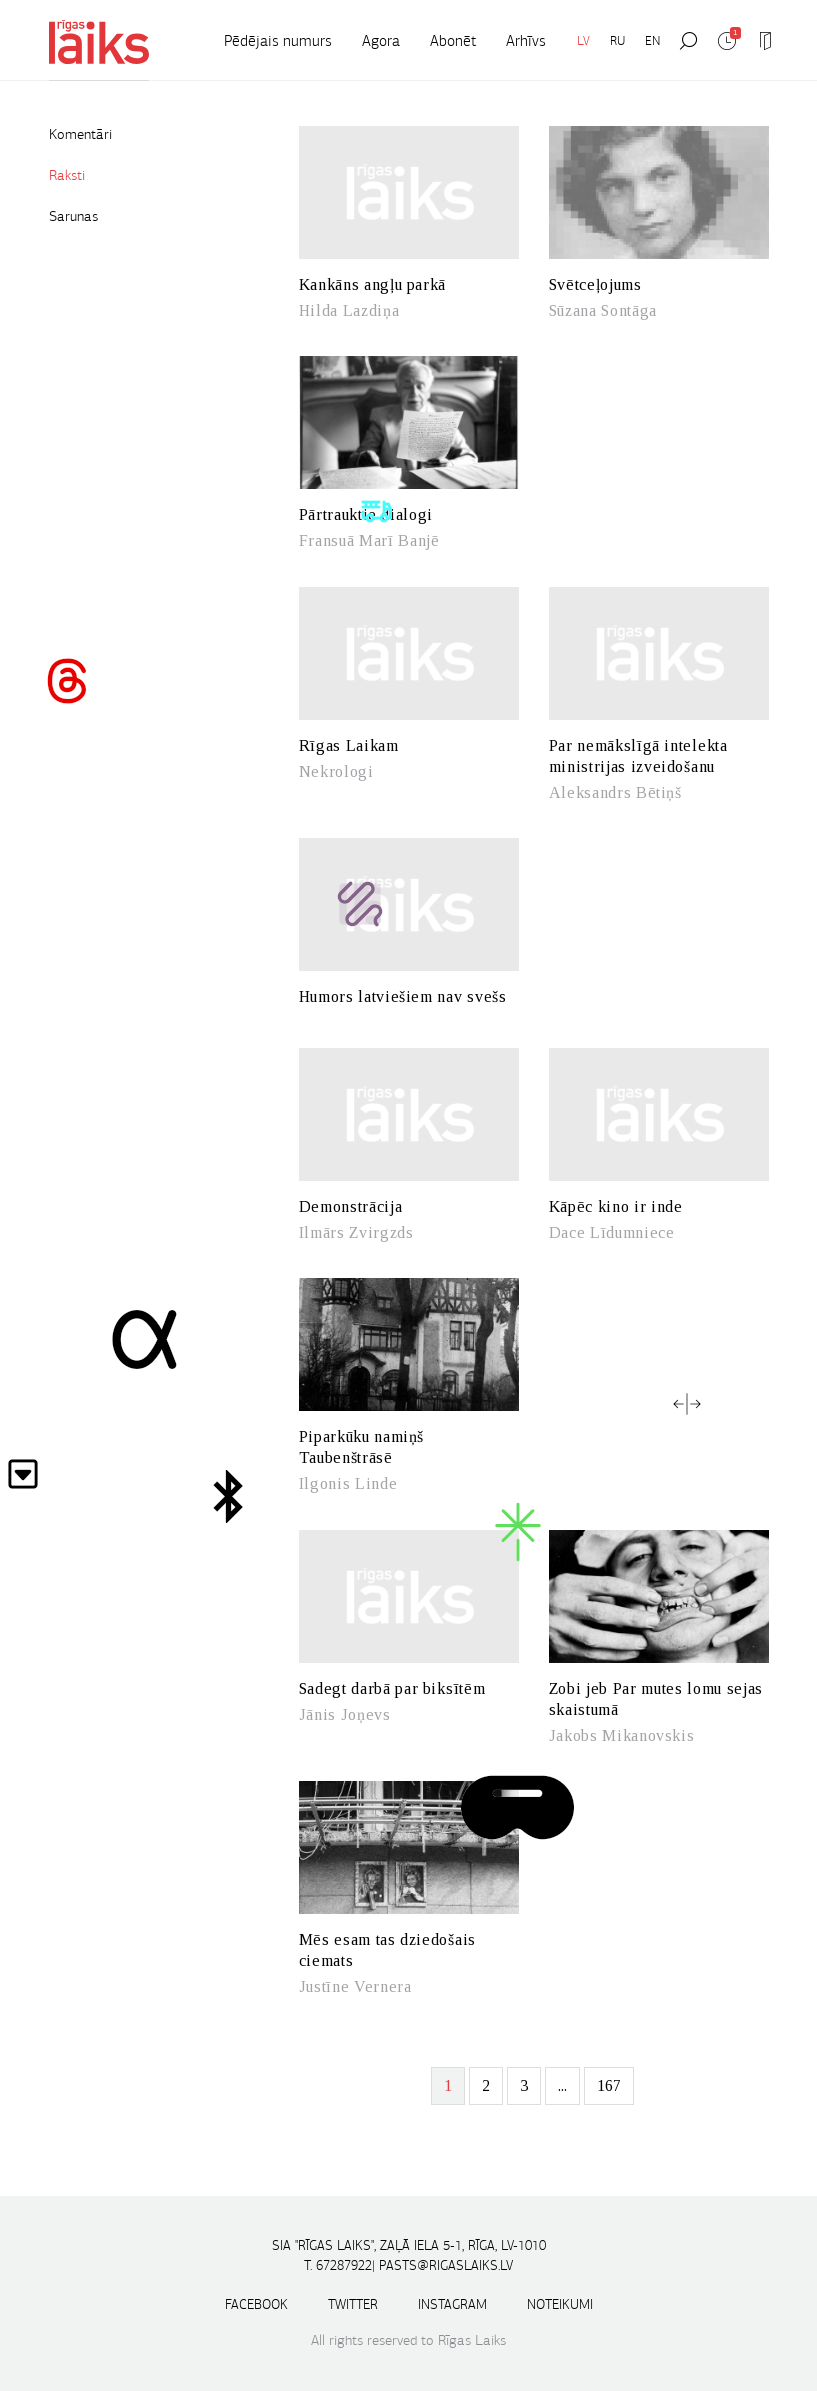 The height and width of the screenshot is (2391, 817). I want to click on expand content horizontally, so click(687, 1404).